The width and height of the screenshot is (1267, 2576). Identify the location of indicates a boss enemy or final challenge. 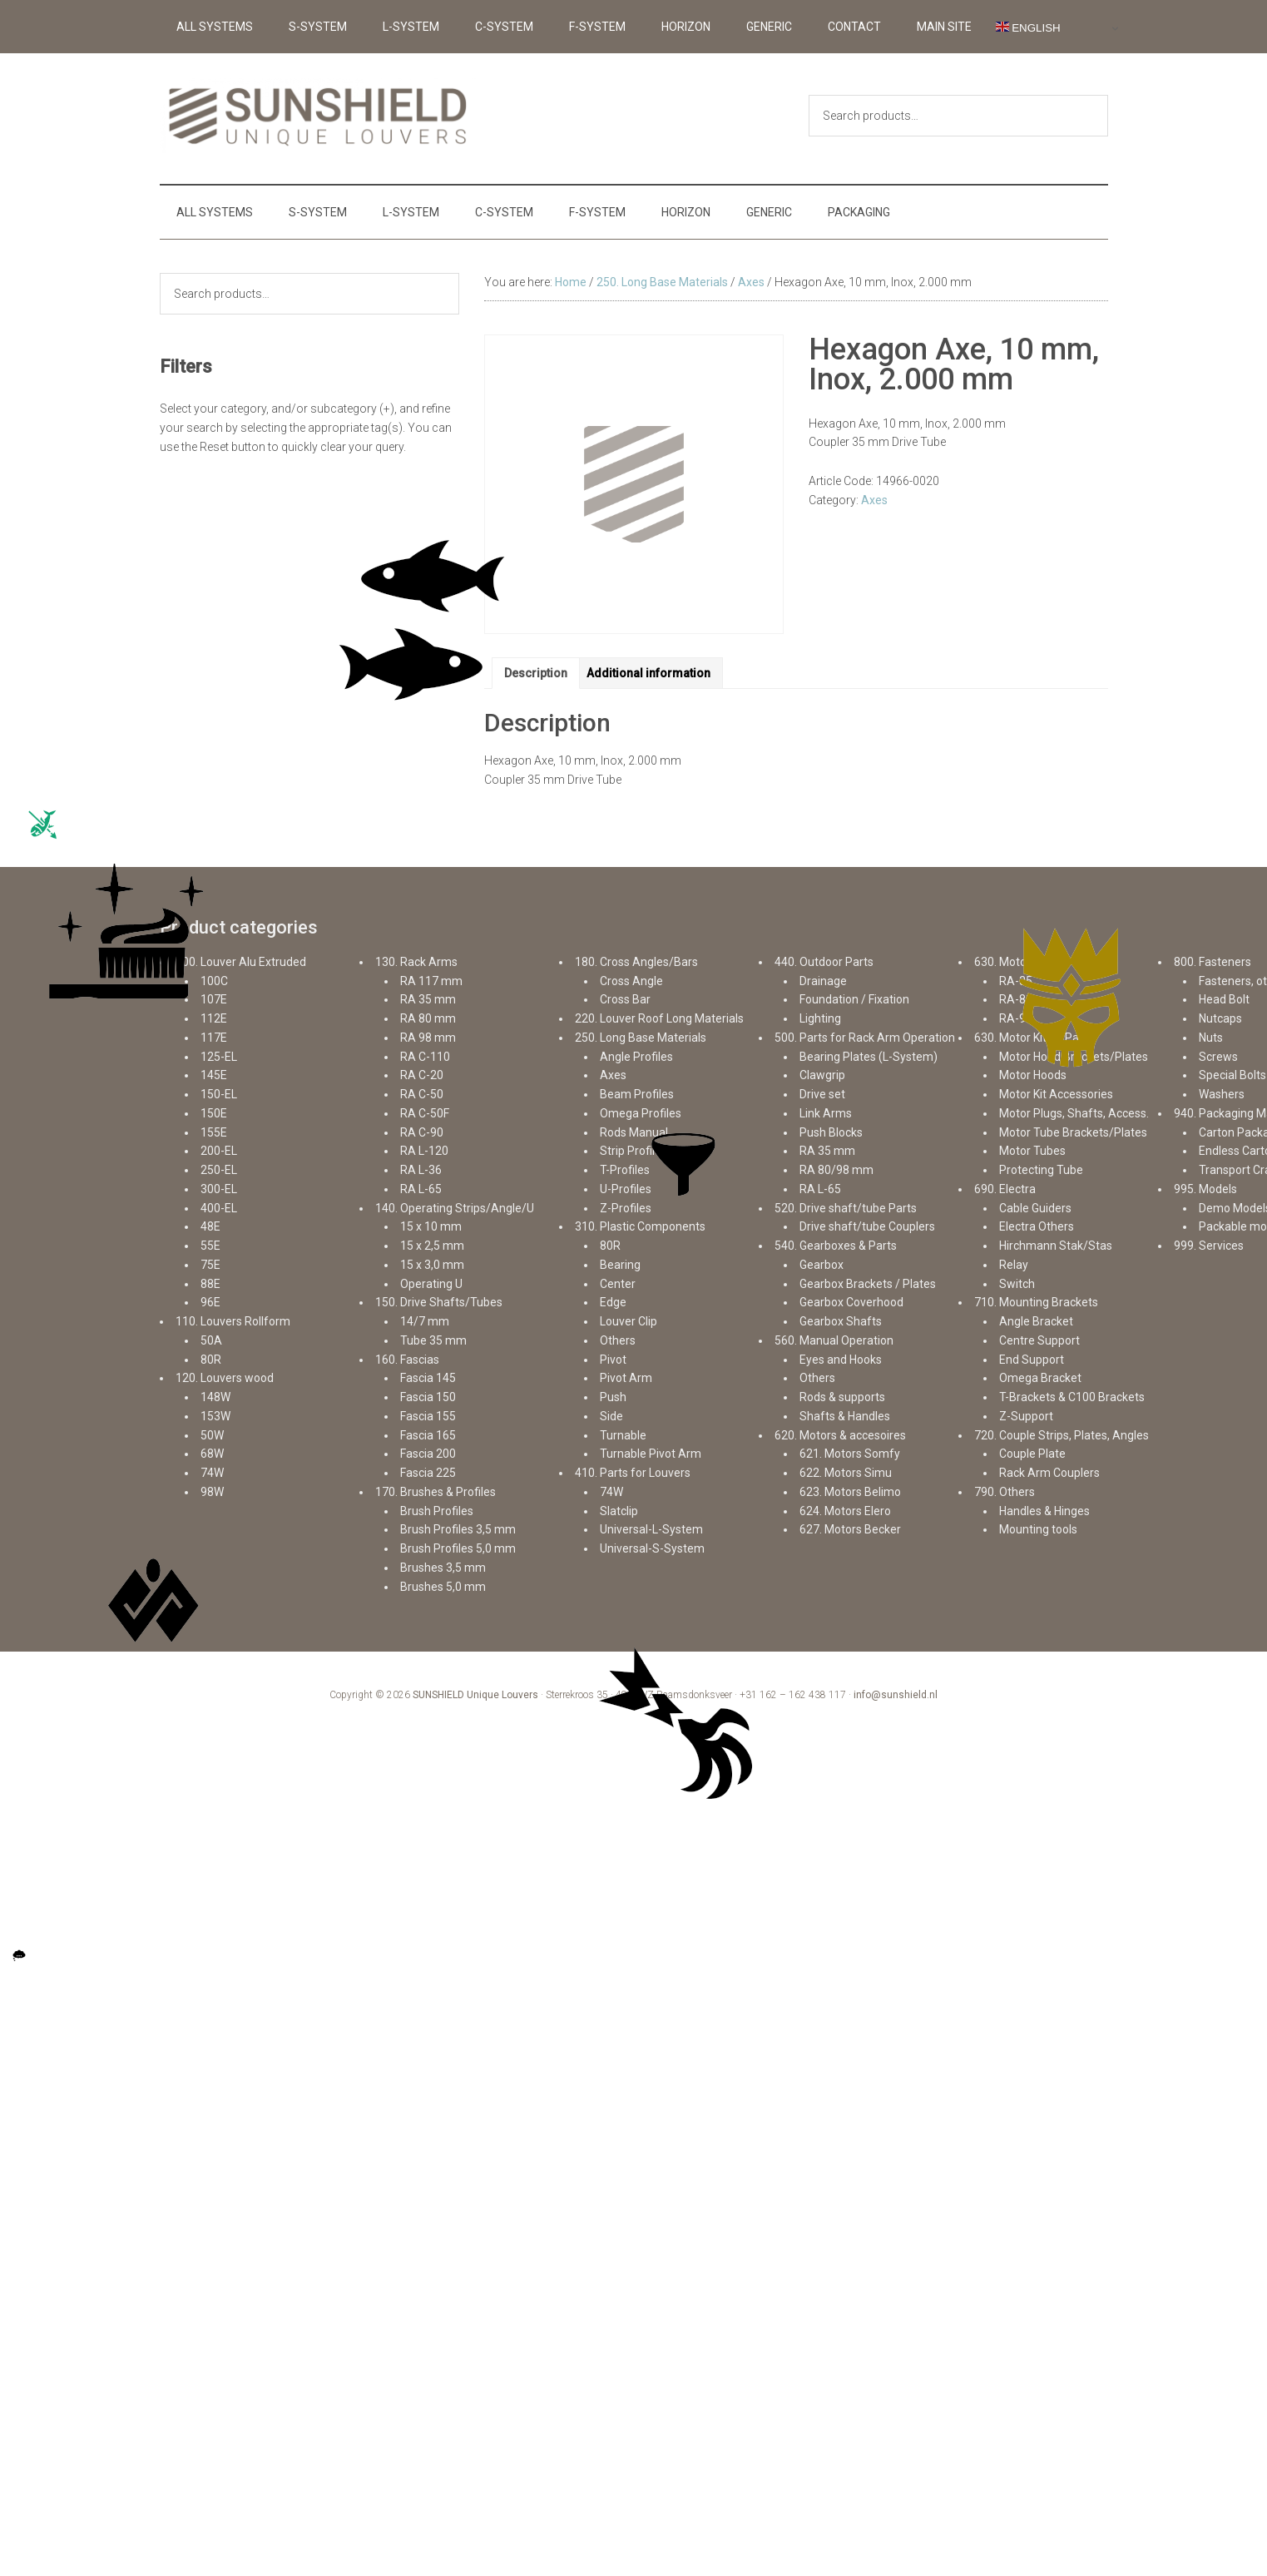
(1071, 998).